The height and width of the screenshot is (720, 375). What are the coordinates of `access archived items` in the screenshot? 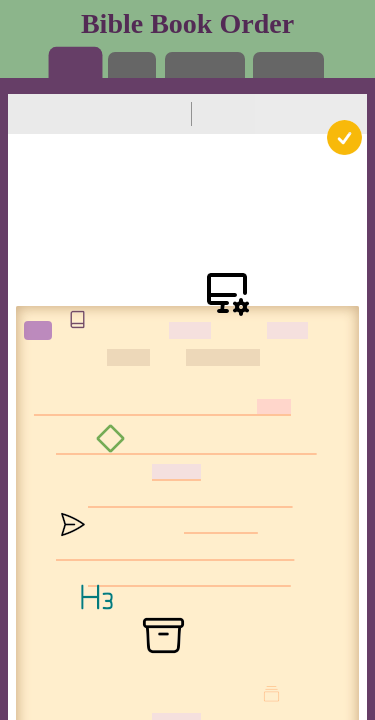 It's located at (163, 635).